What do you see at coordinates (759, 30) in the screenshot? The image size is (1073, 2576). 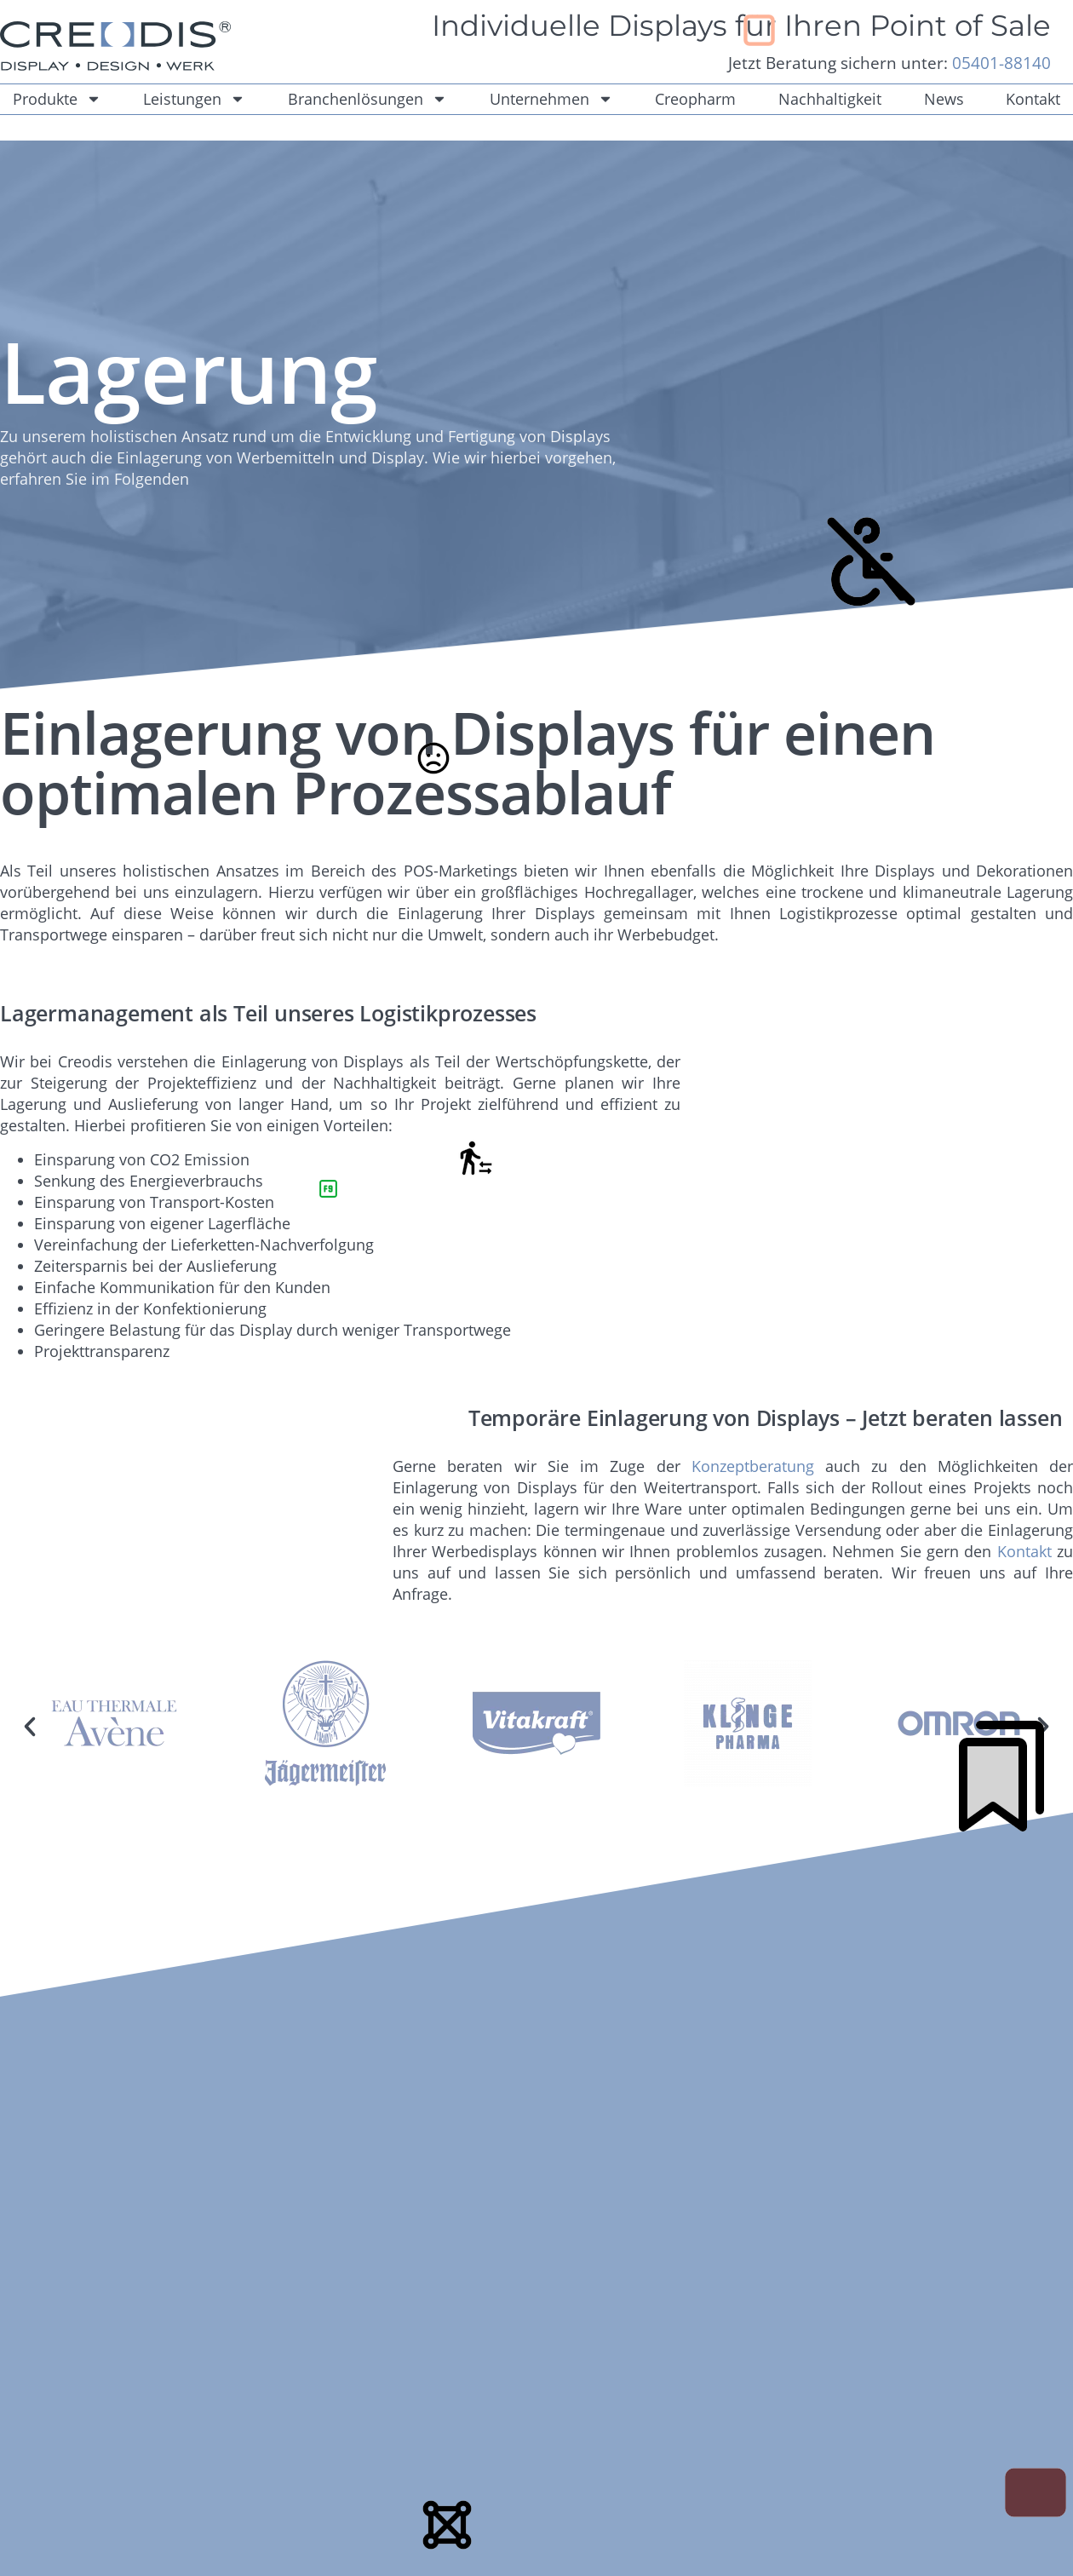 I see `stop media playback` at bounding box center [759, 30].